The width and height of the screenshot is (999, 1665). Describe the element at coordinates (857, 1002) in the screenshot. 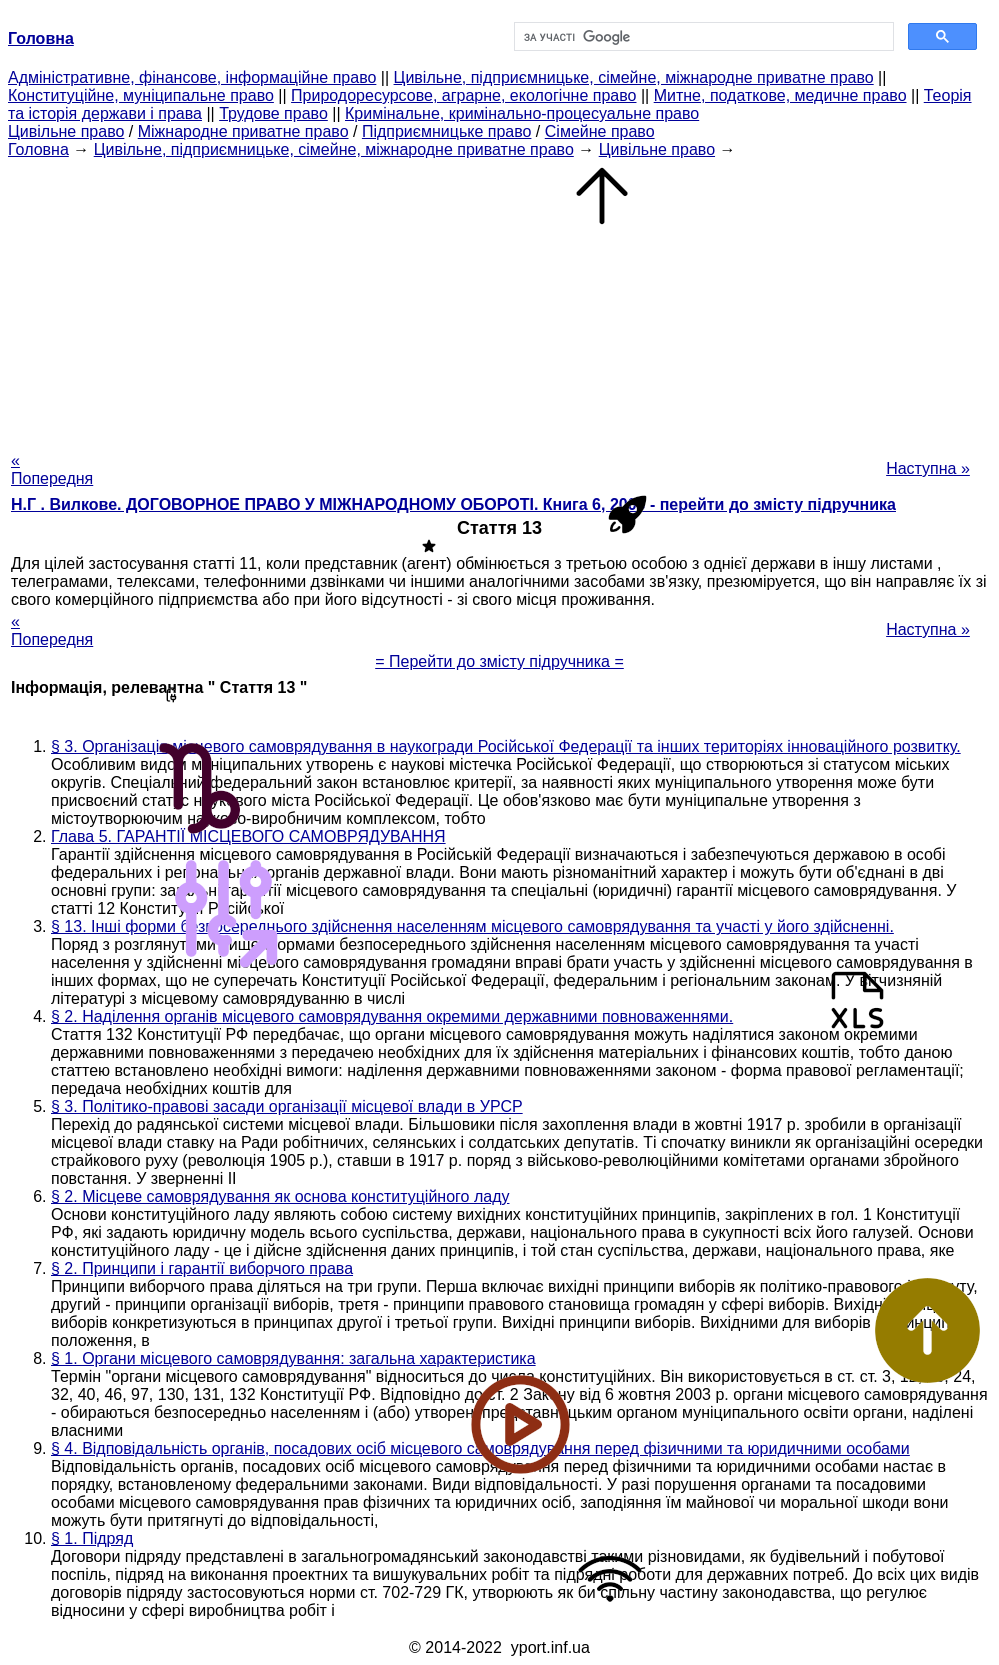

I see `open an excel spreadsheet file` at that location.